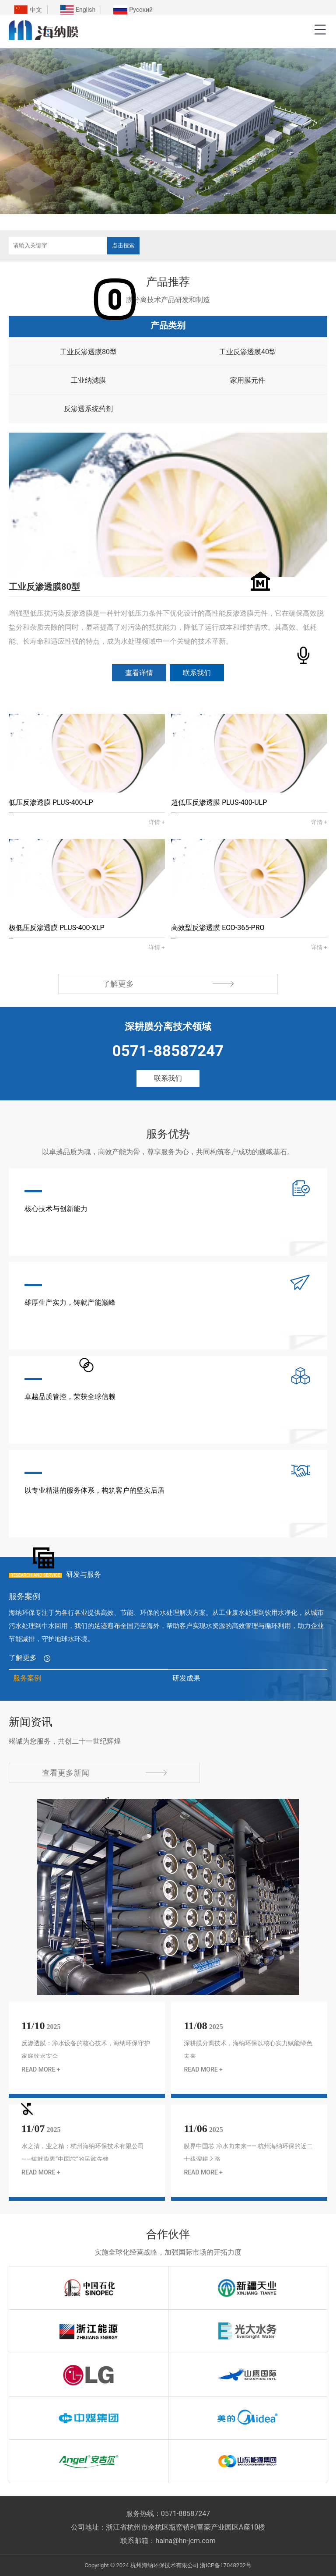  I want to click on switch to table or grid view, so click(44, 1558).